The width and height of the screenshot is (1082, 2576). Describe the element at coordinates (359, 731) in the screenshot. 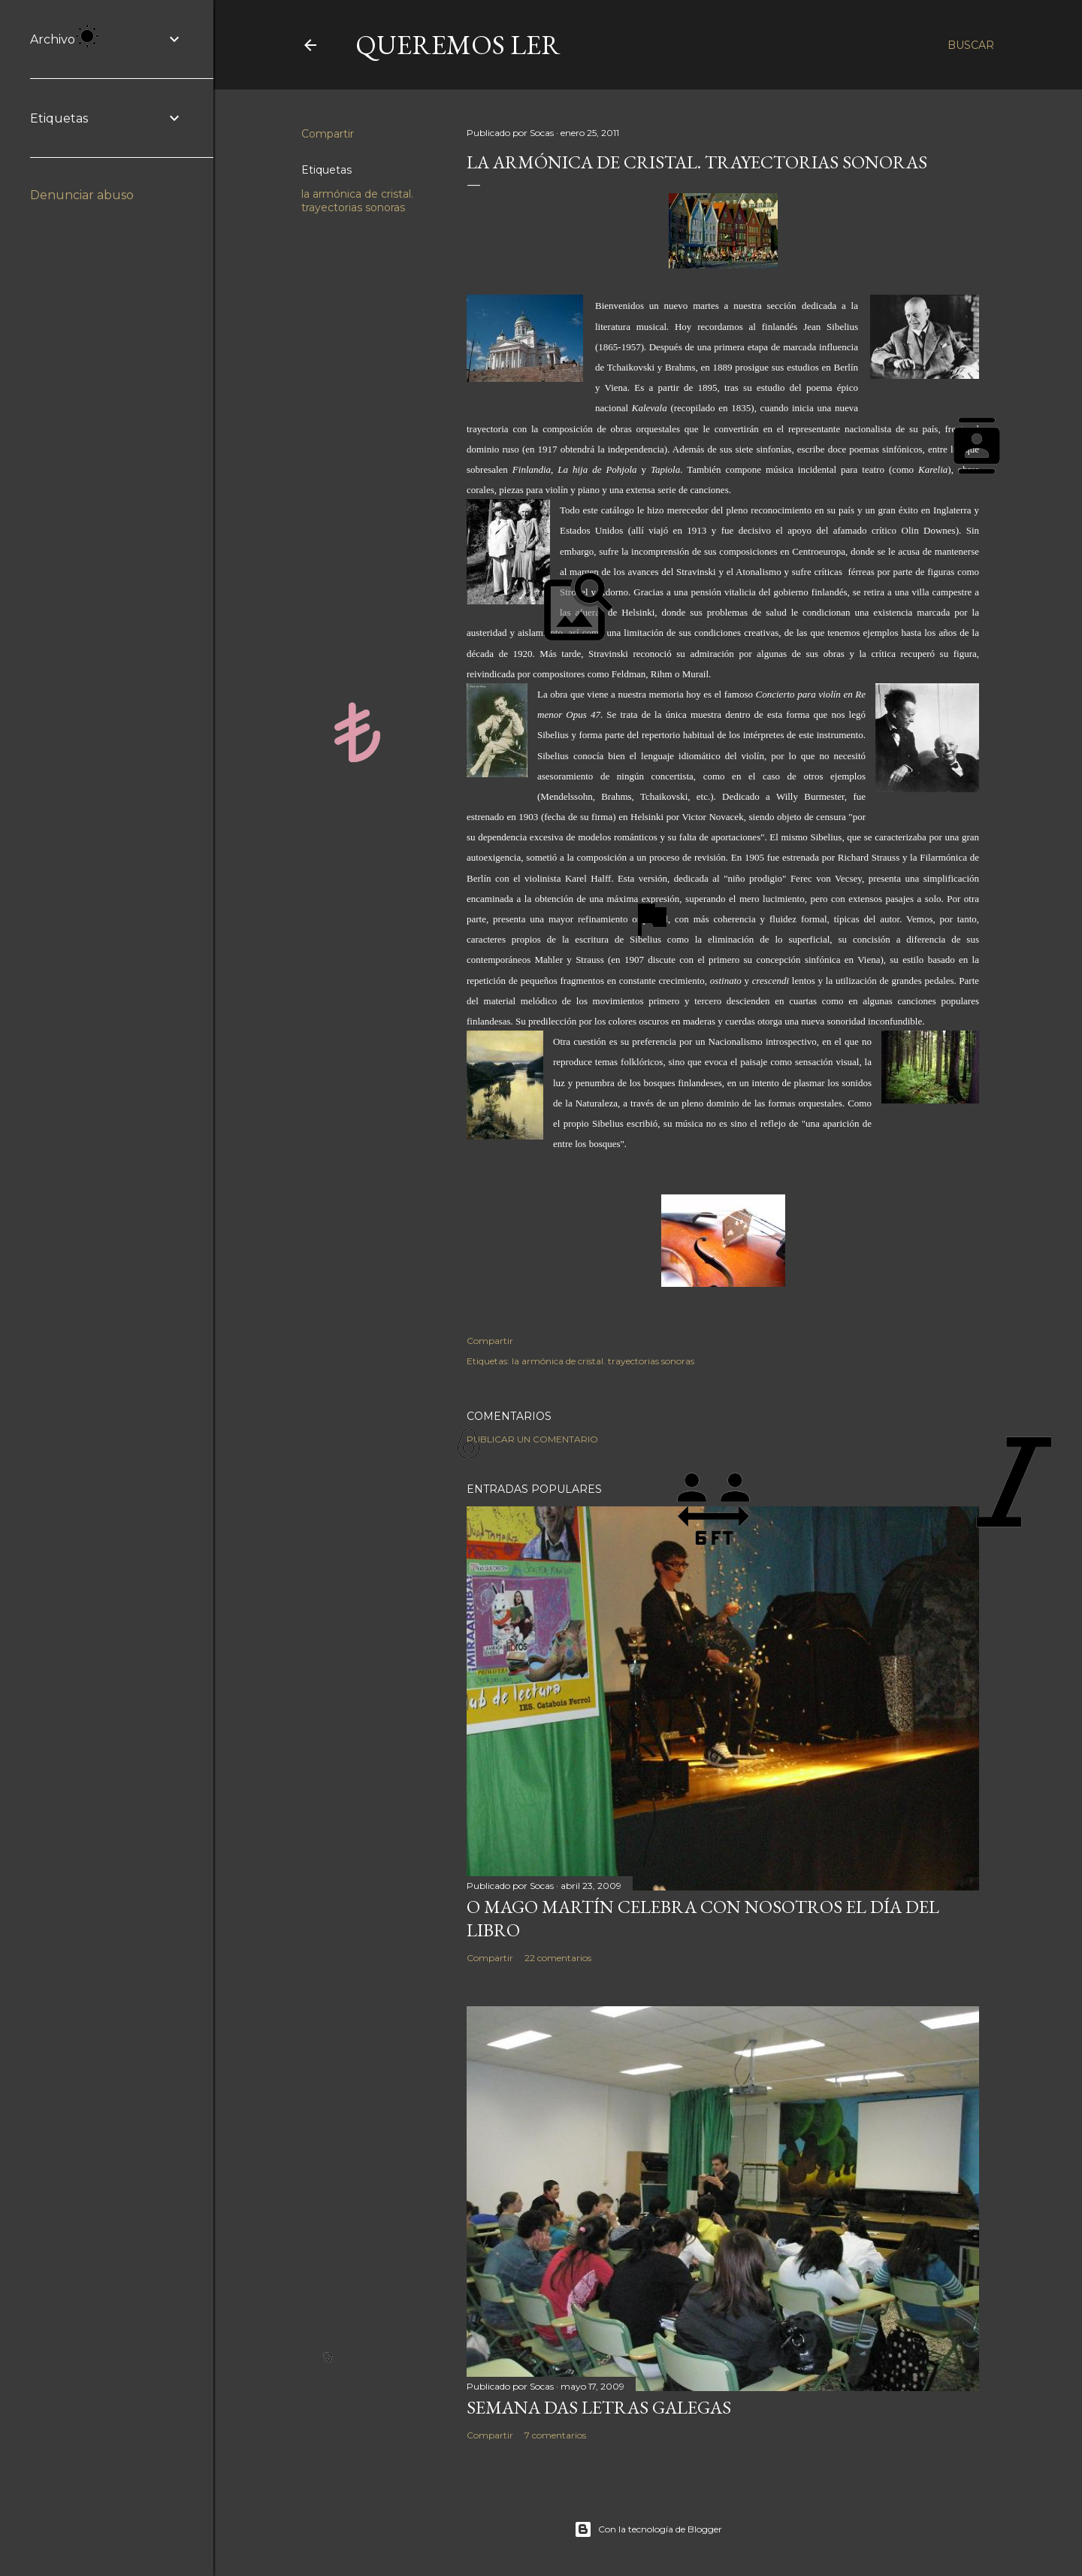

I see `indicates Turkish lira currency` at that location.